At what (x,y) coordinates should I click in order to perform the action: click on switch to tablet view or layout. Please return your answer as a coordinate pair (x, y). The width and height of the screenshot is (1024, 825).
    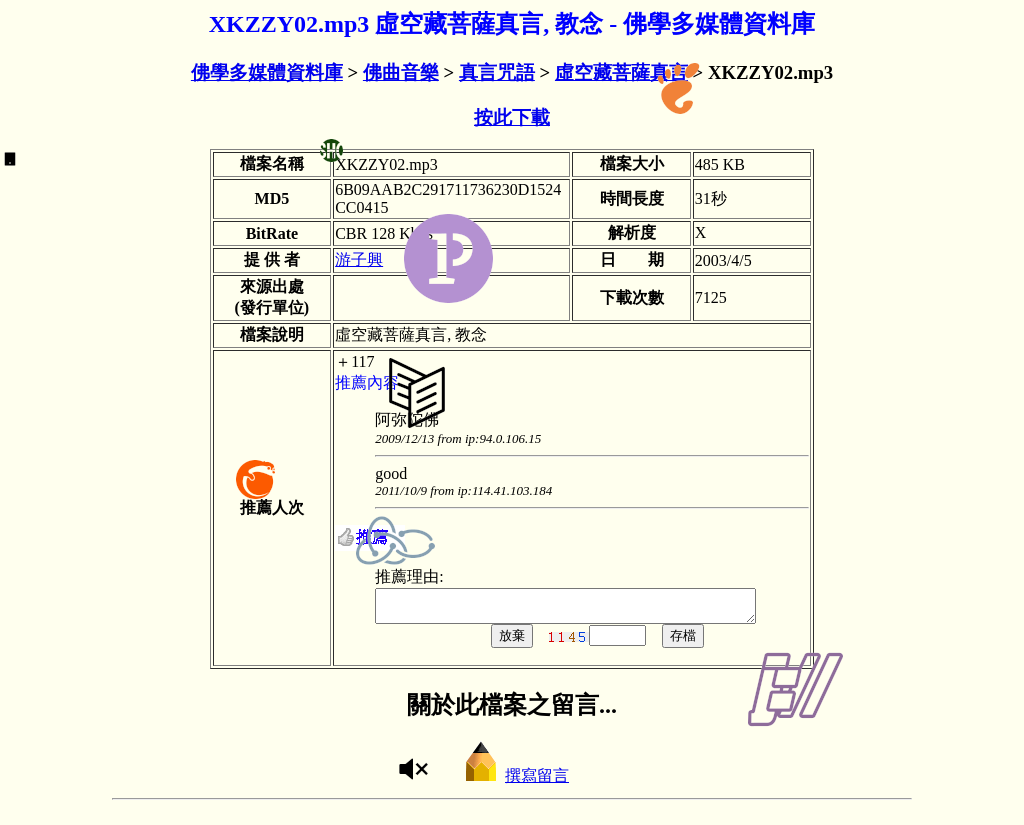
    Looking at the image, I should click on (10, 159).